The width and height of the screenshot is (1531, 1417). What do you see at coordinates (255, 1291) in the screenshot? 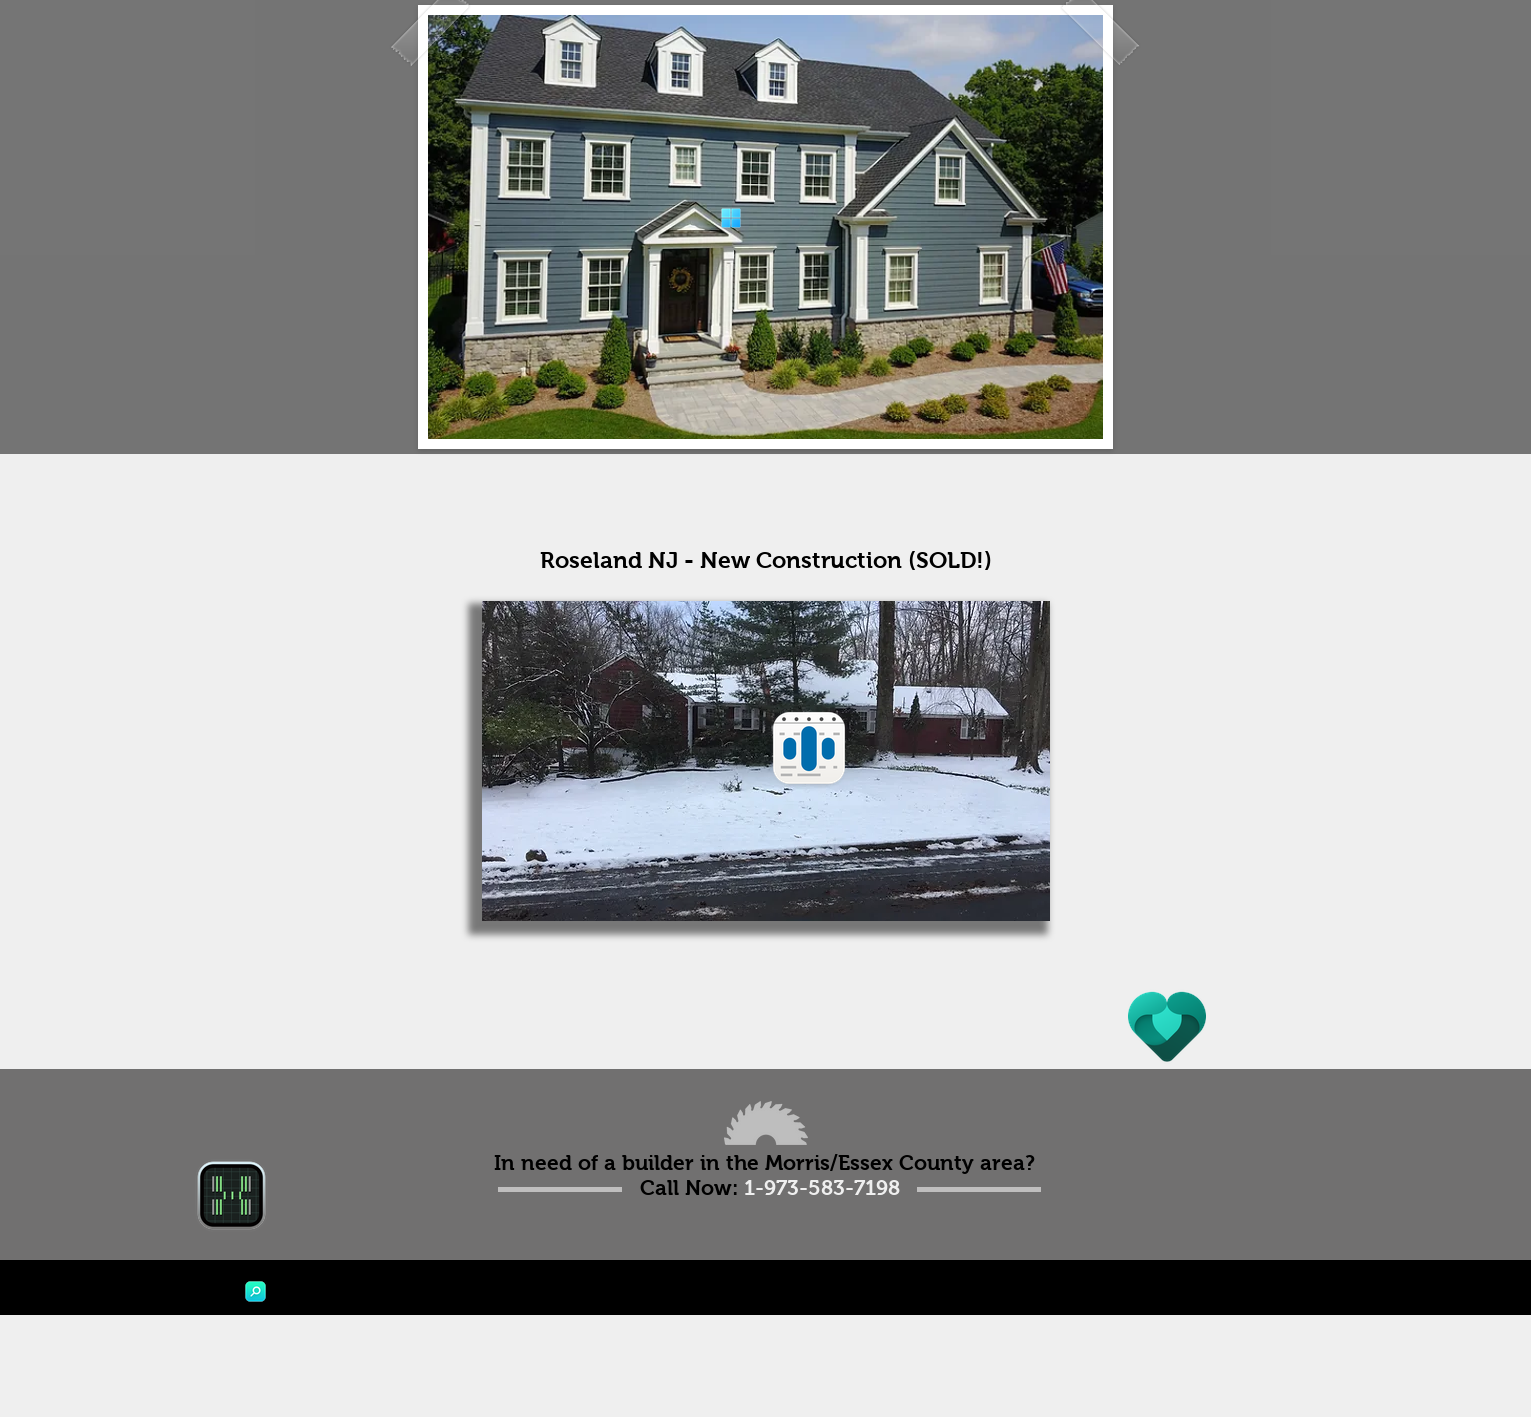
I see `open system log viewer` at bounding box center [255, 1291].